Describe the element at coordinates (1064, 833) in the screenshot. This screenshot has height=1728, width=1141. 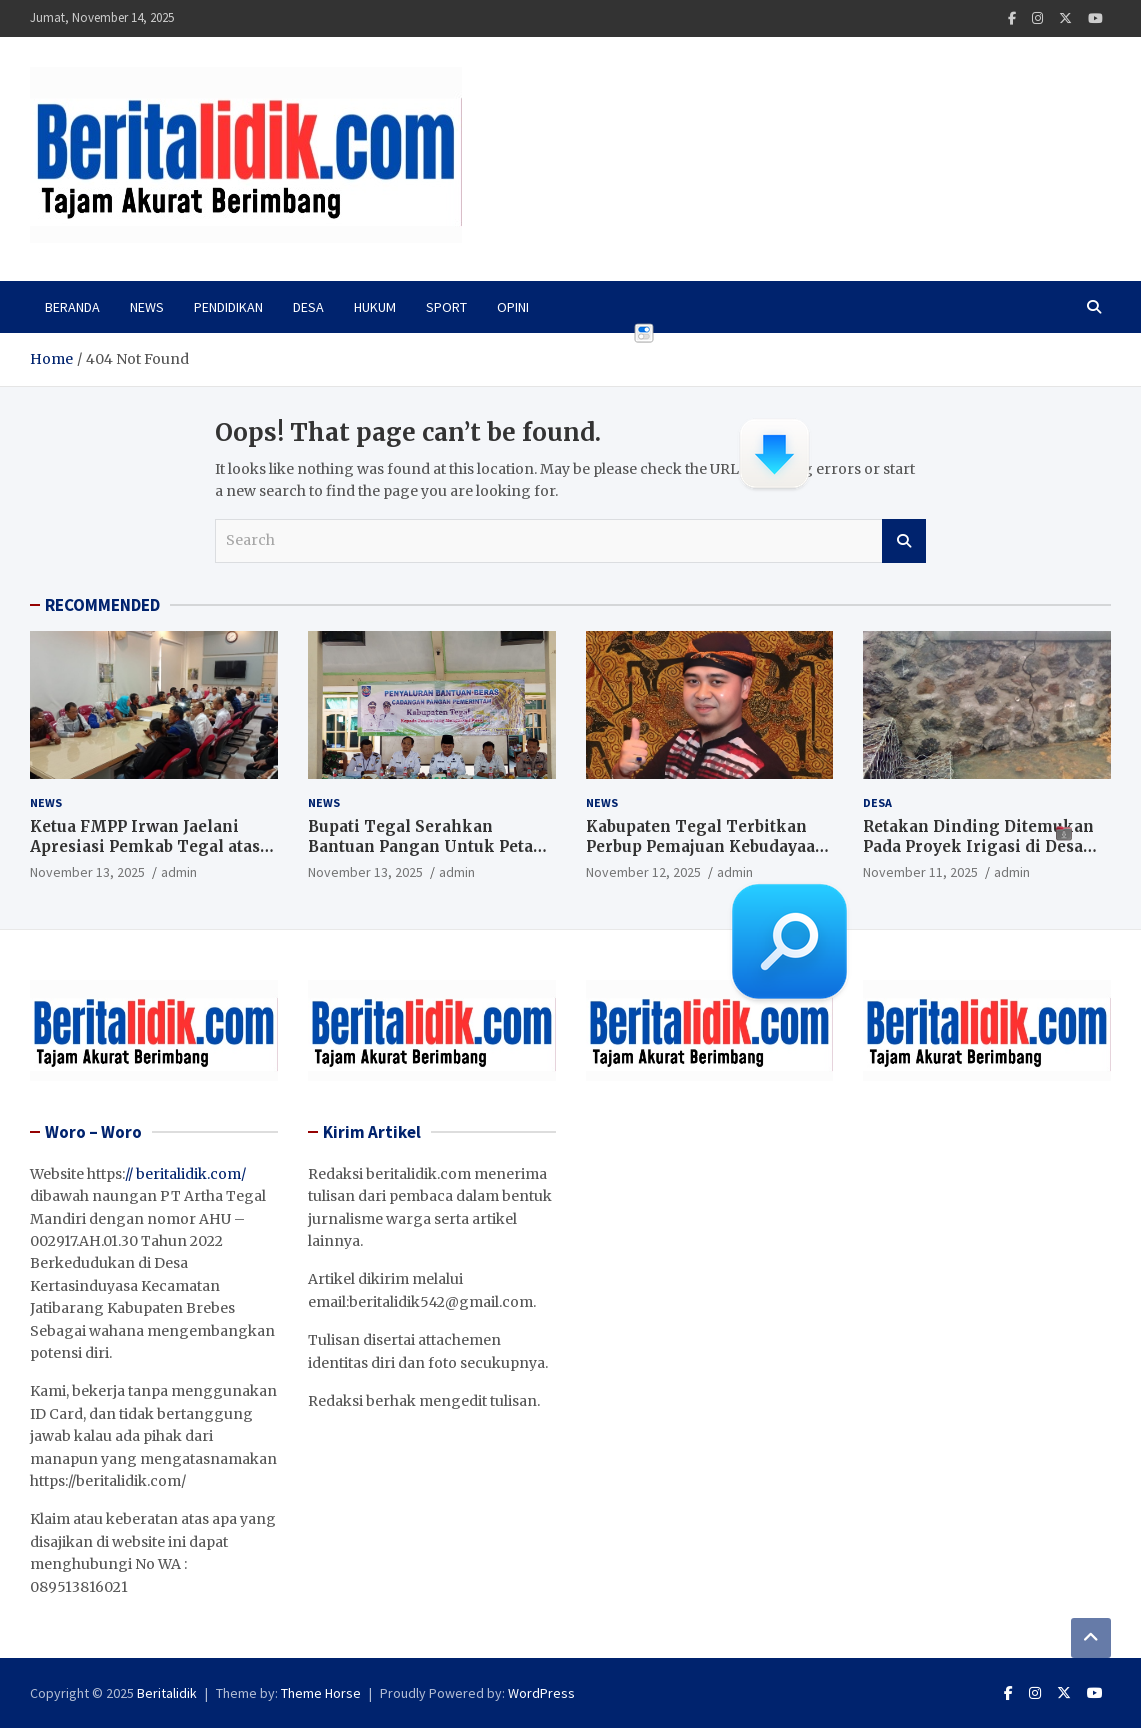
I see `access your downloads folder` at that location.